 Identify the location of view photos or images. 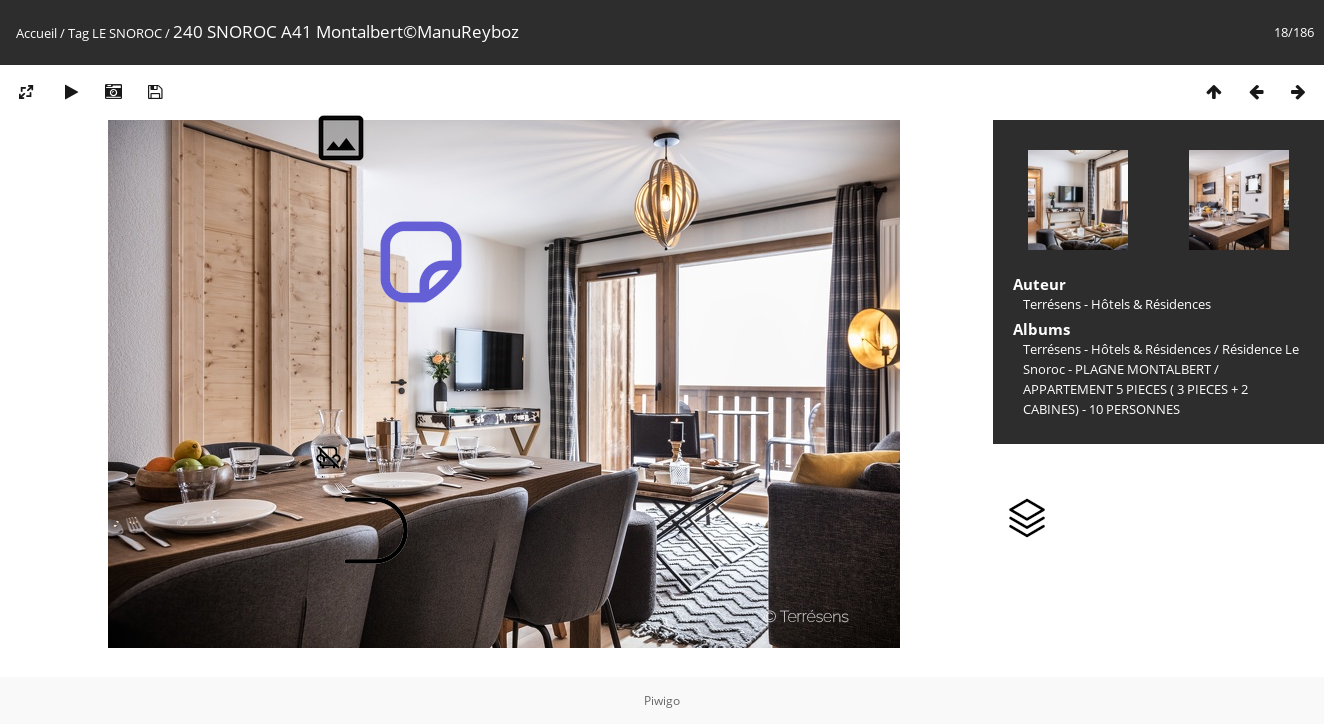
(341, 138).